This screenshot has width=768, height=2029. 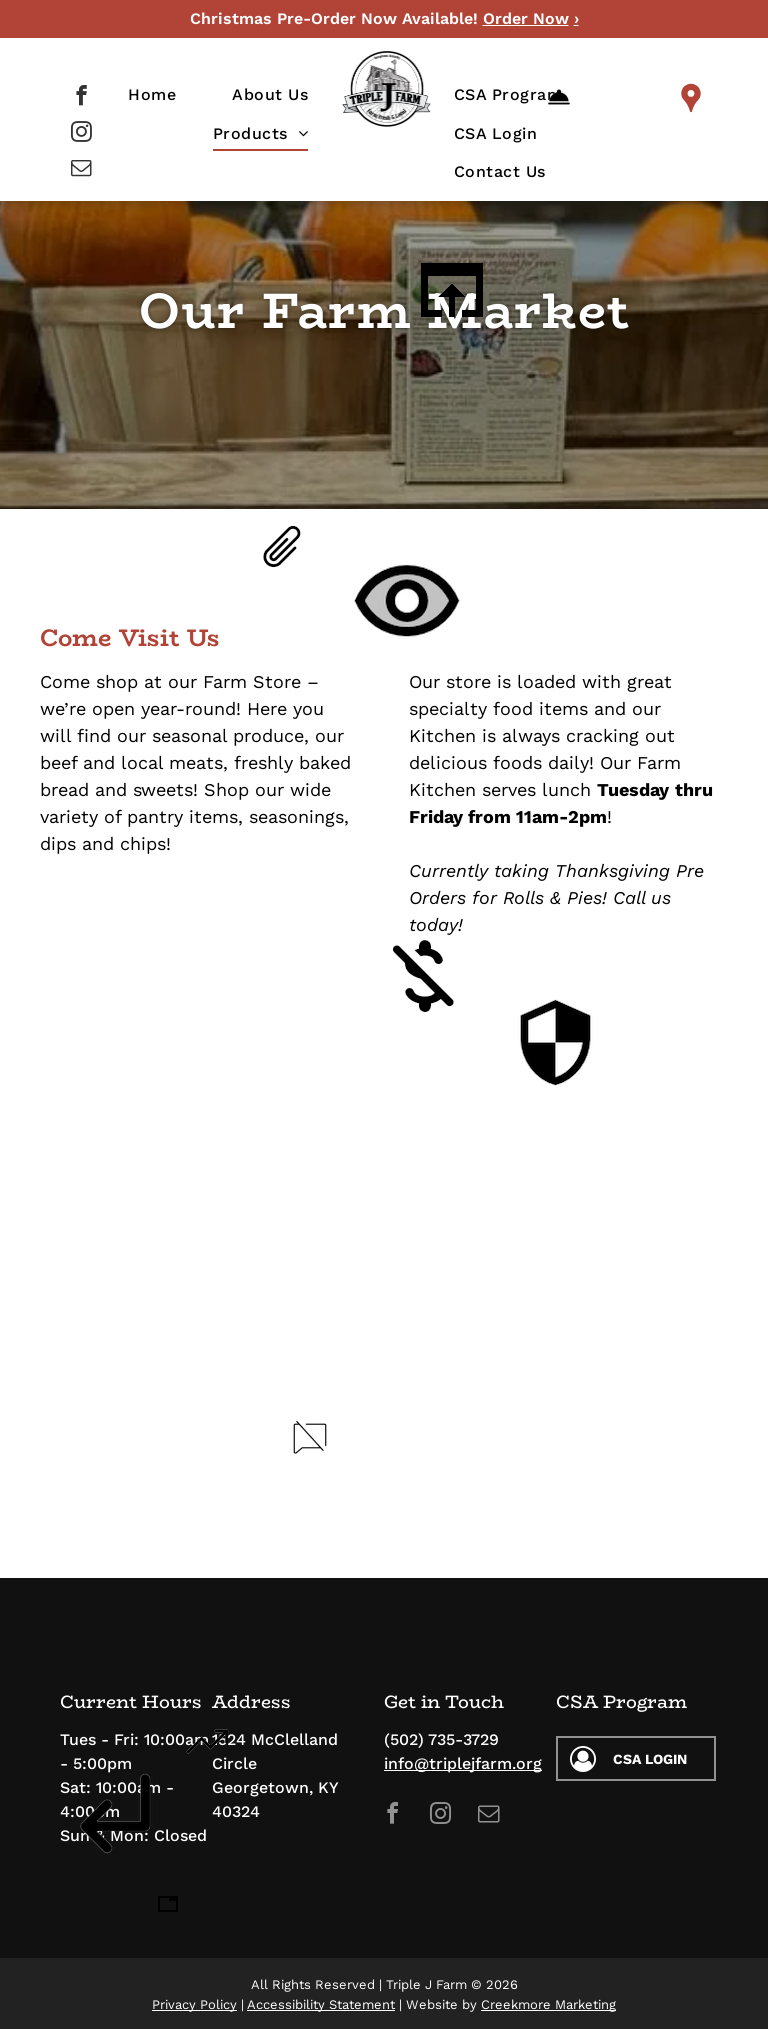 What do you see at coordinates (407, 603) in the screenshot?
I see `toggle visibility of content or password` at bounding box center [407, 603].